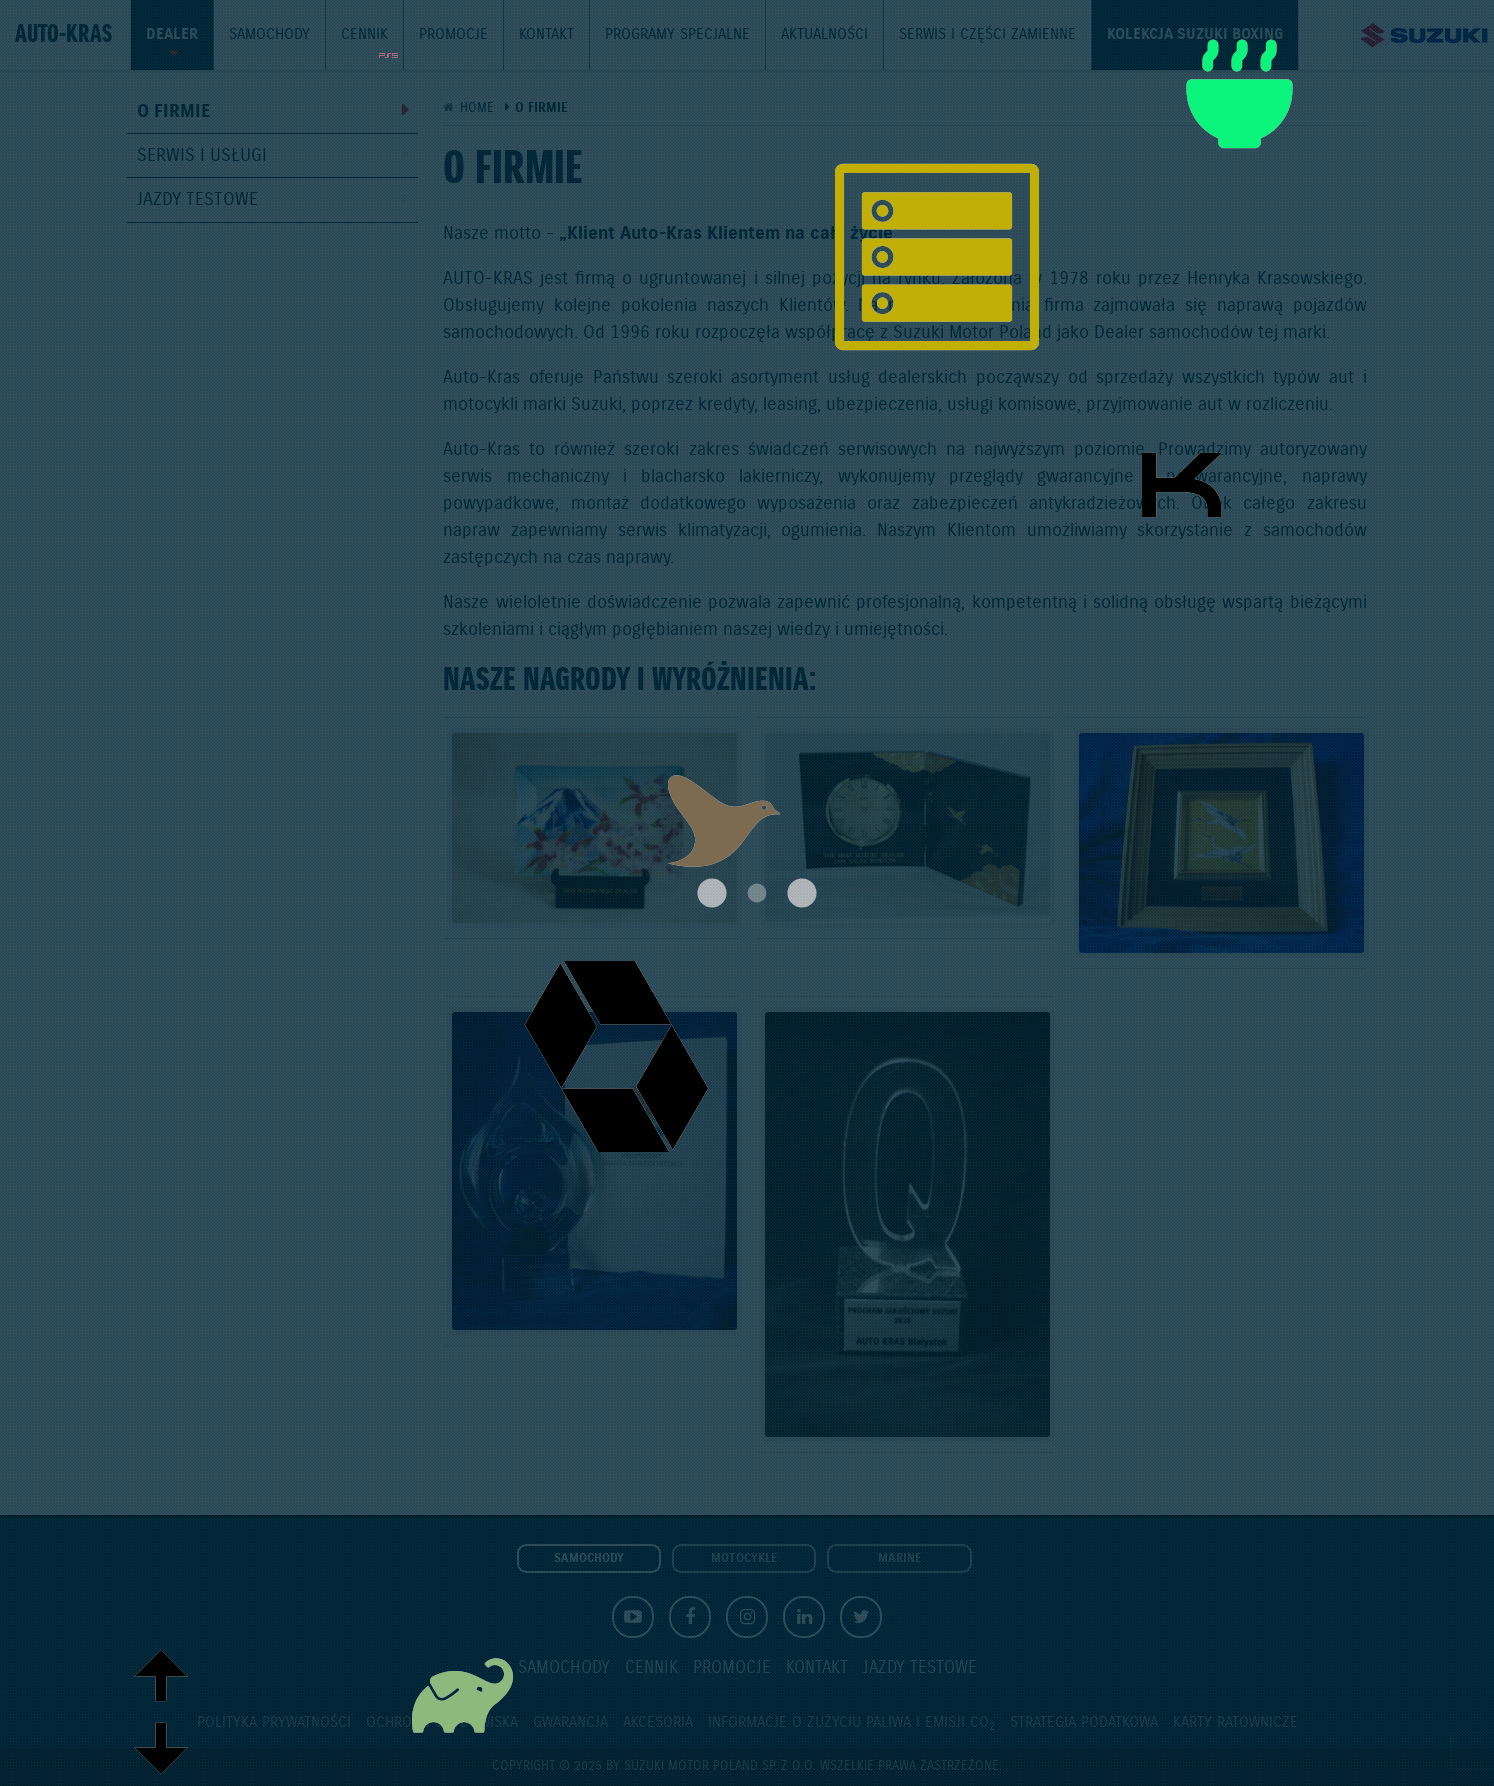  What do you see at coordinates (1239, 100) in the screenshot?
I see `view food or dining options` at bounding box center [1239, 100].